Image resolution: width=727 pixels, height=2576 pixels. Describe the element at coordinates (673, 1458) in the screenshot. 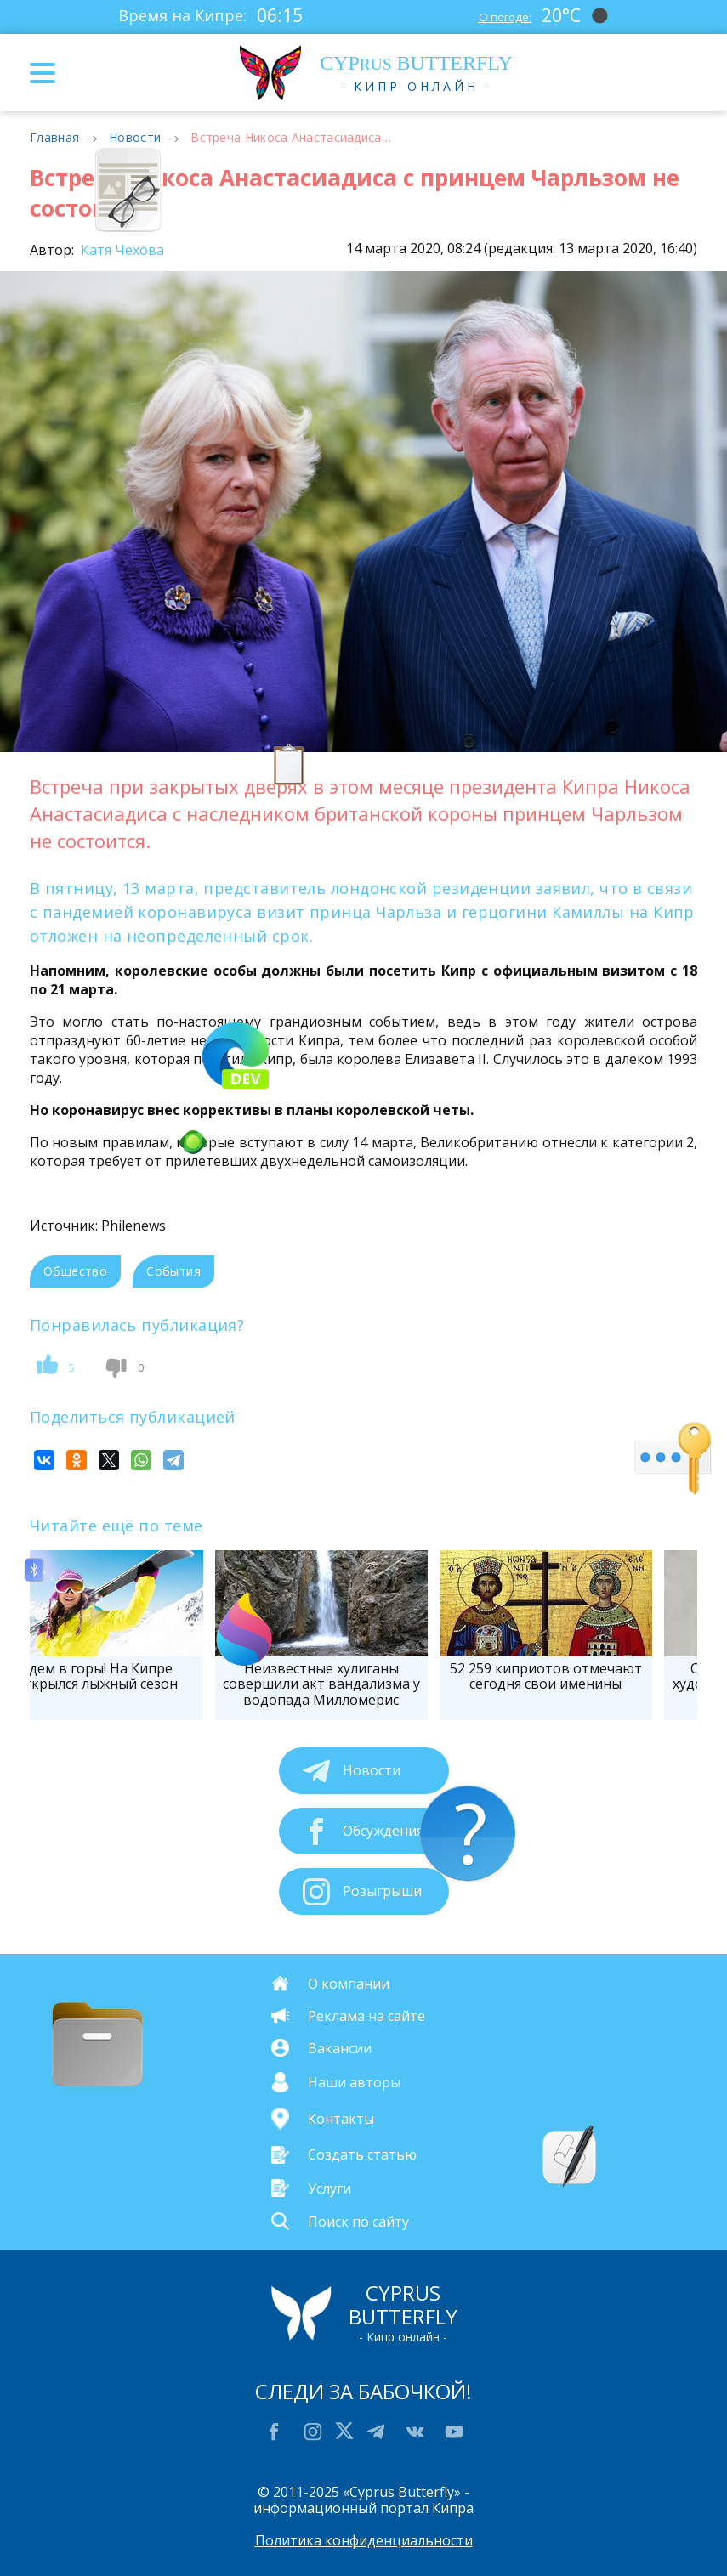

I see `manage saved passwords and login credentials` at that location.